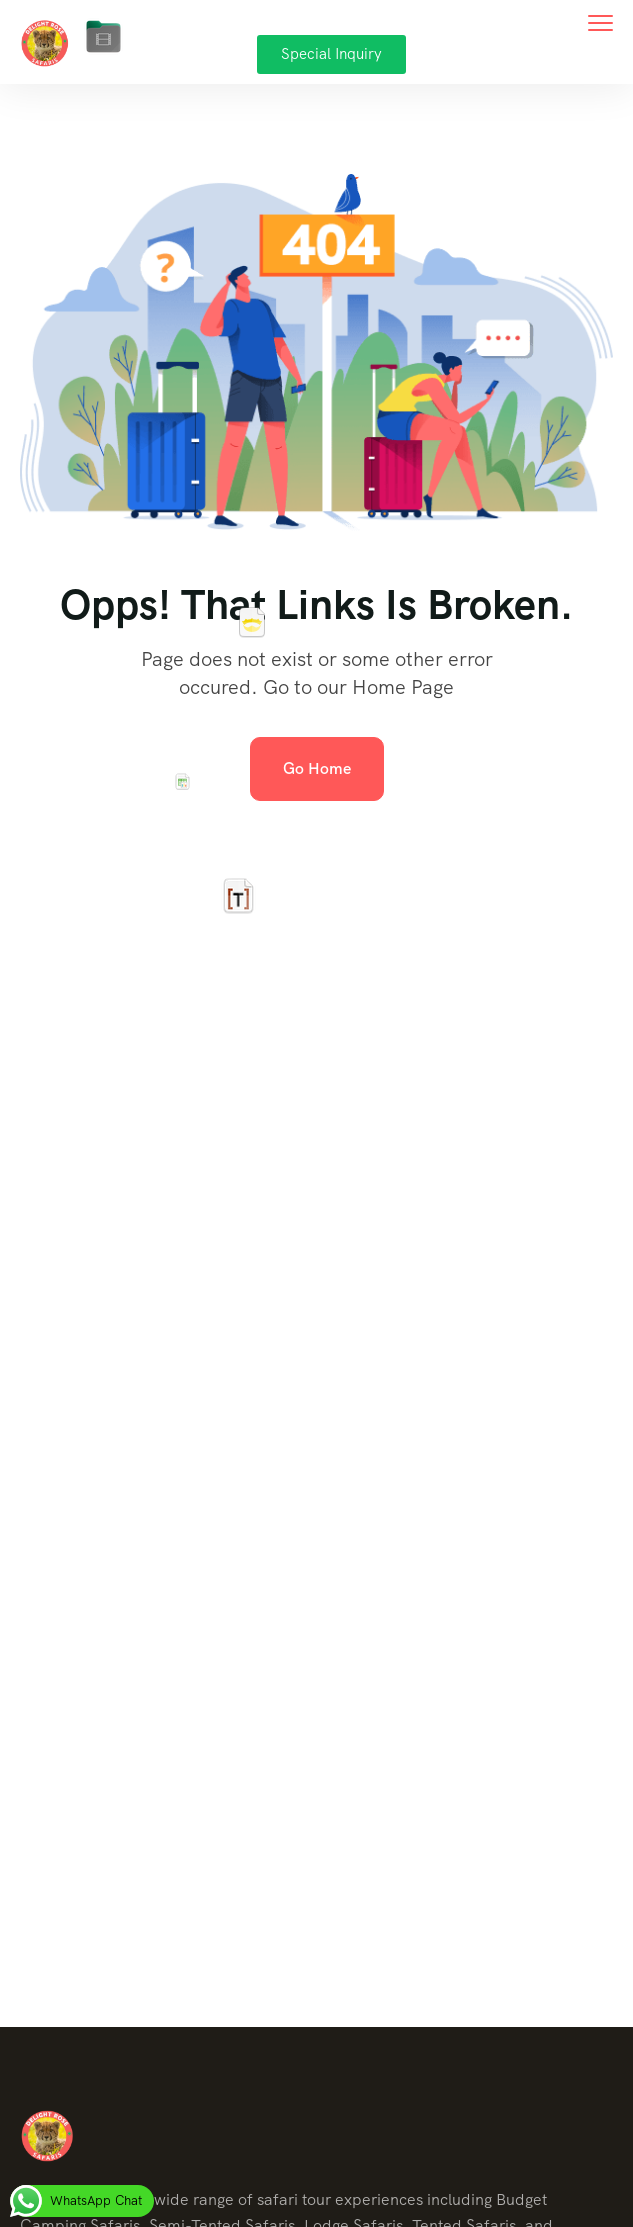  I want to click on a toml configuration file, so click(238, 895).